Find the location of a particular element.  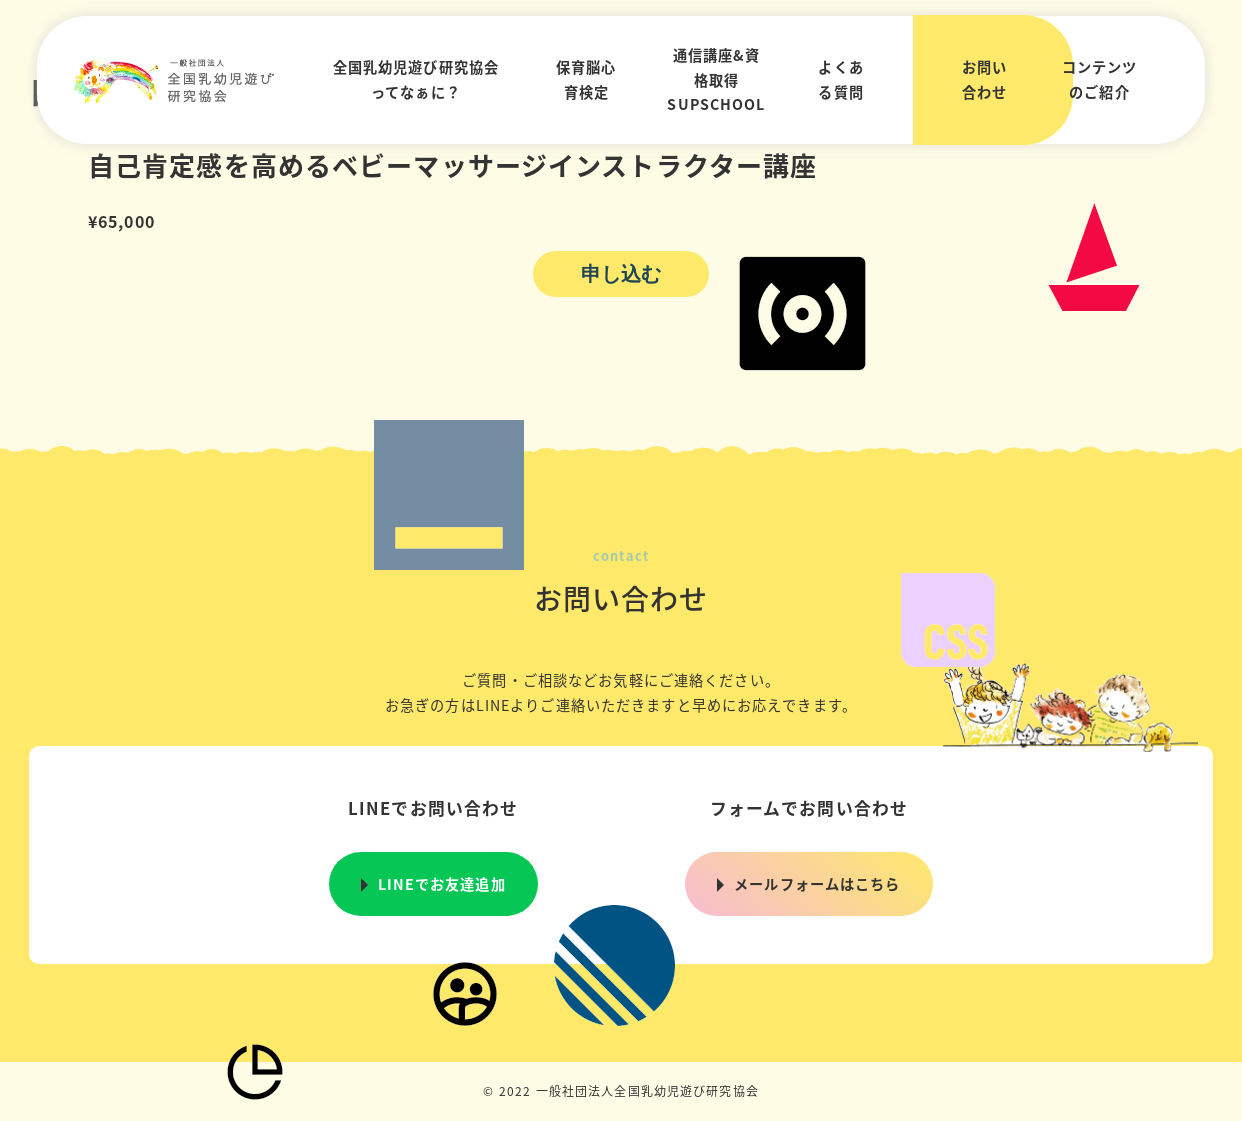

view group members or team roster is located at coordinates (465, 994).